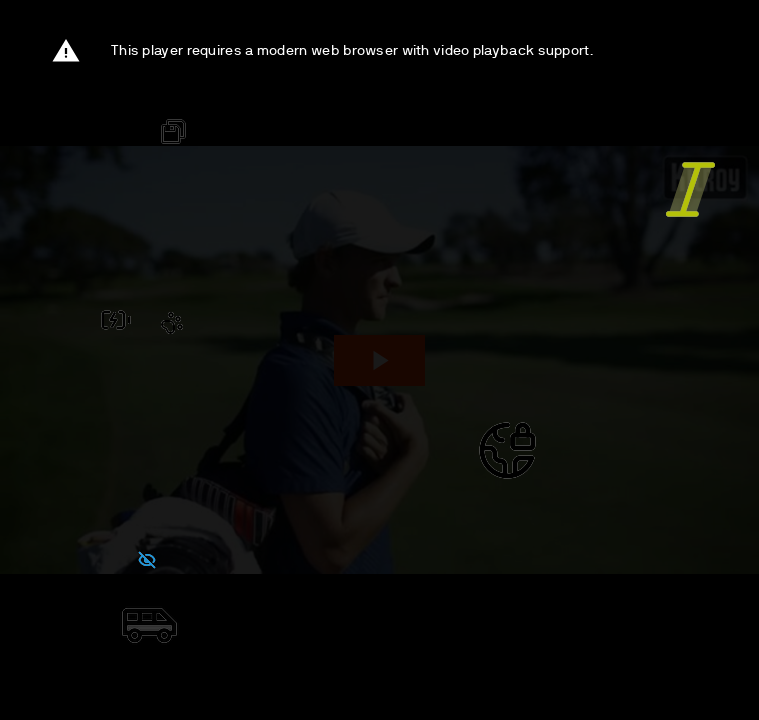 Image resolution: width=759 pixels, height=720 pixels. What do you see at coordinates (173, 131) in the screenshot?
I see `save all open files at once` at bounding box center [173, 131].